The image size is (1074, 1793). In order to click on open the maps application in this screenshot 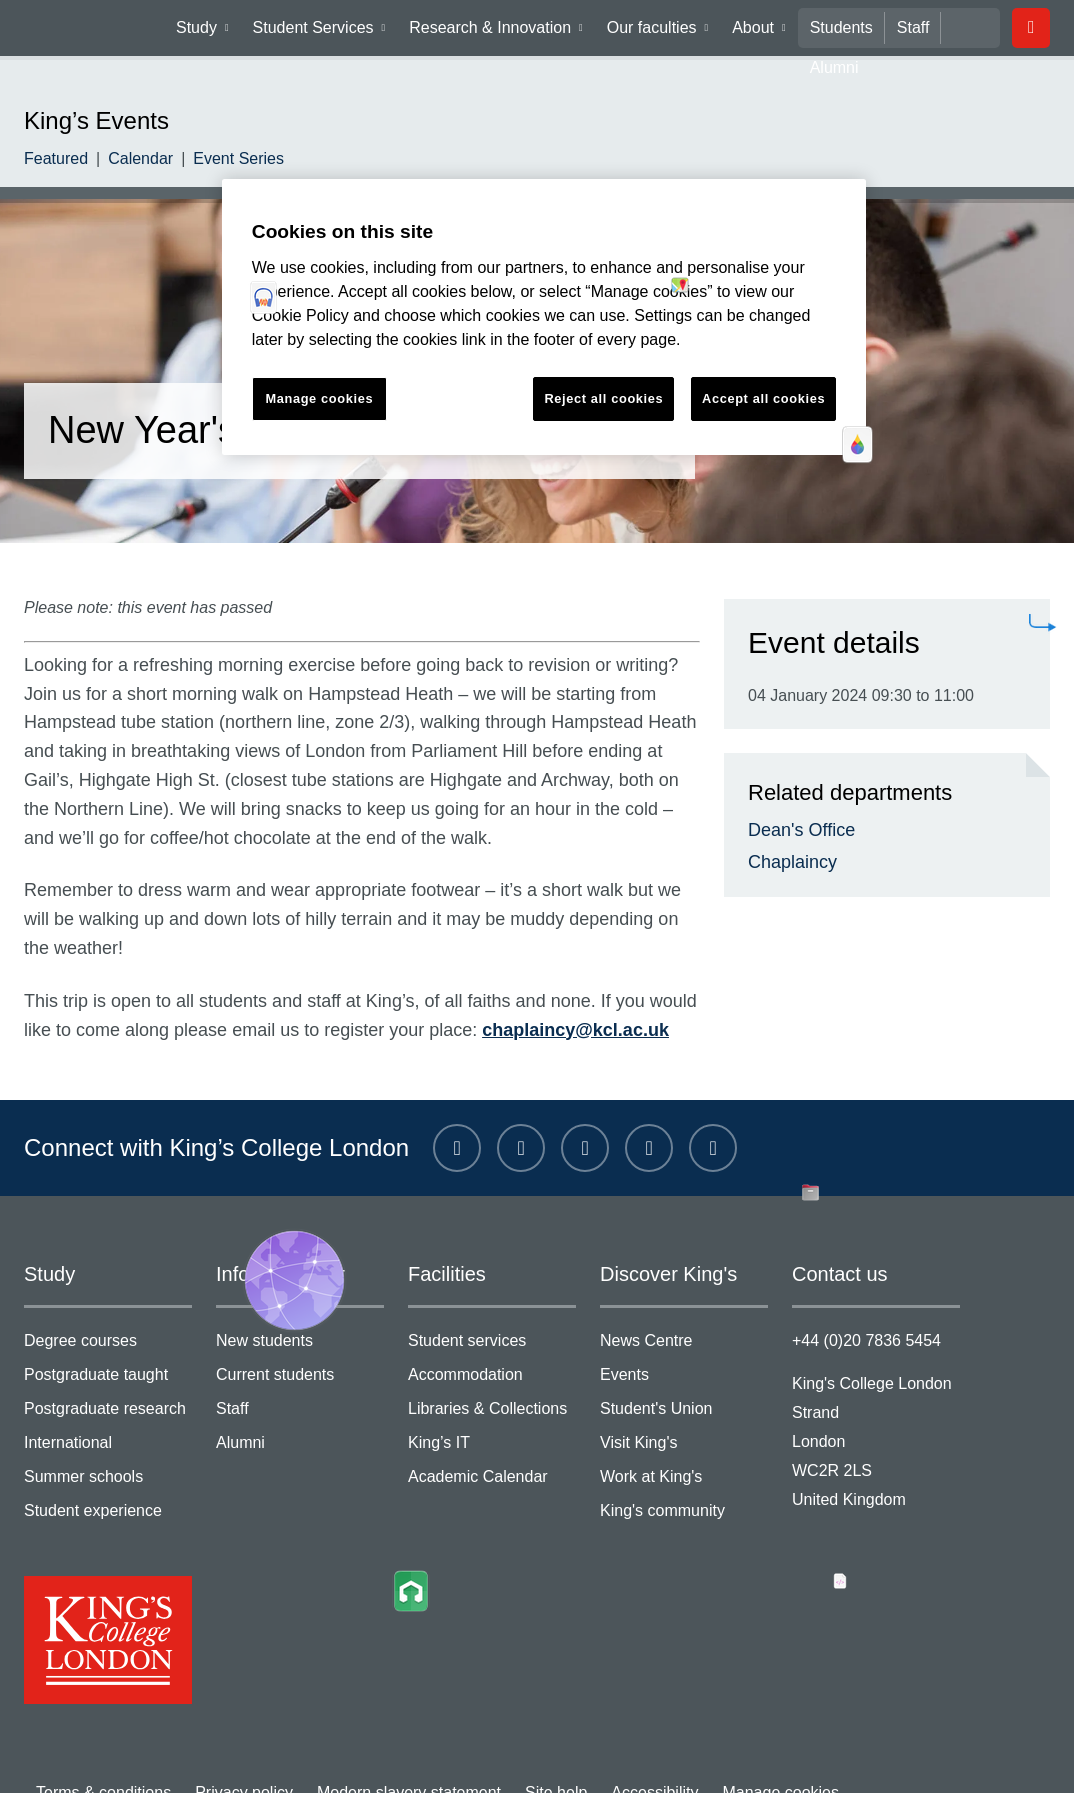, I will do `click(680, 285)`.